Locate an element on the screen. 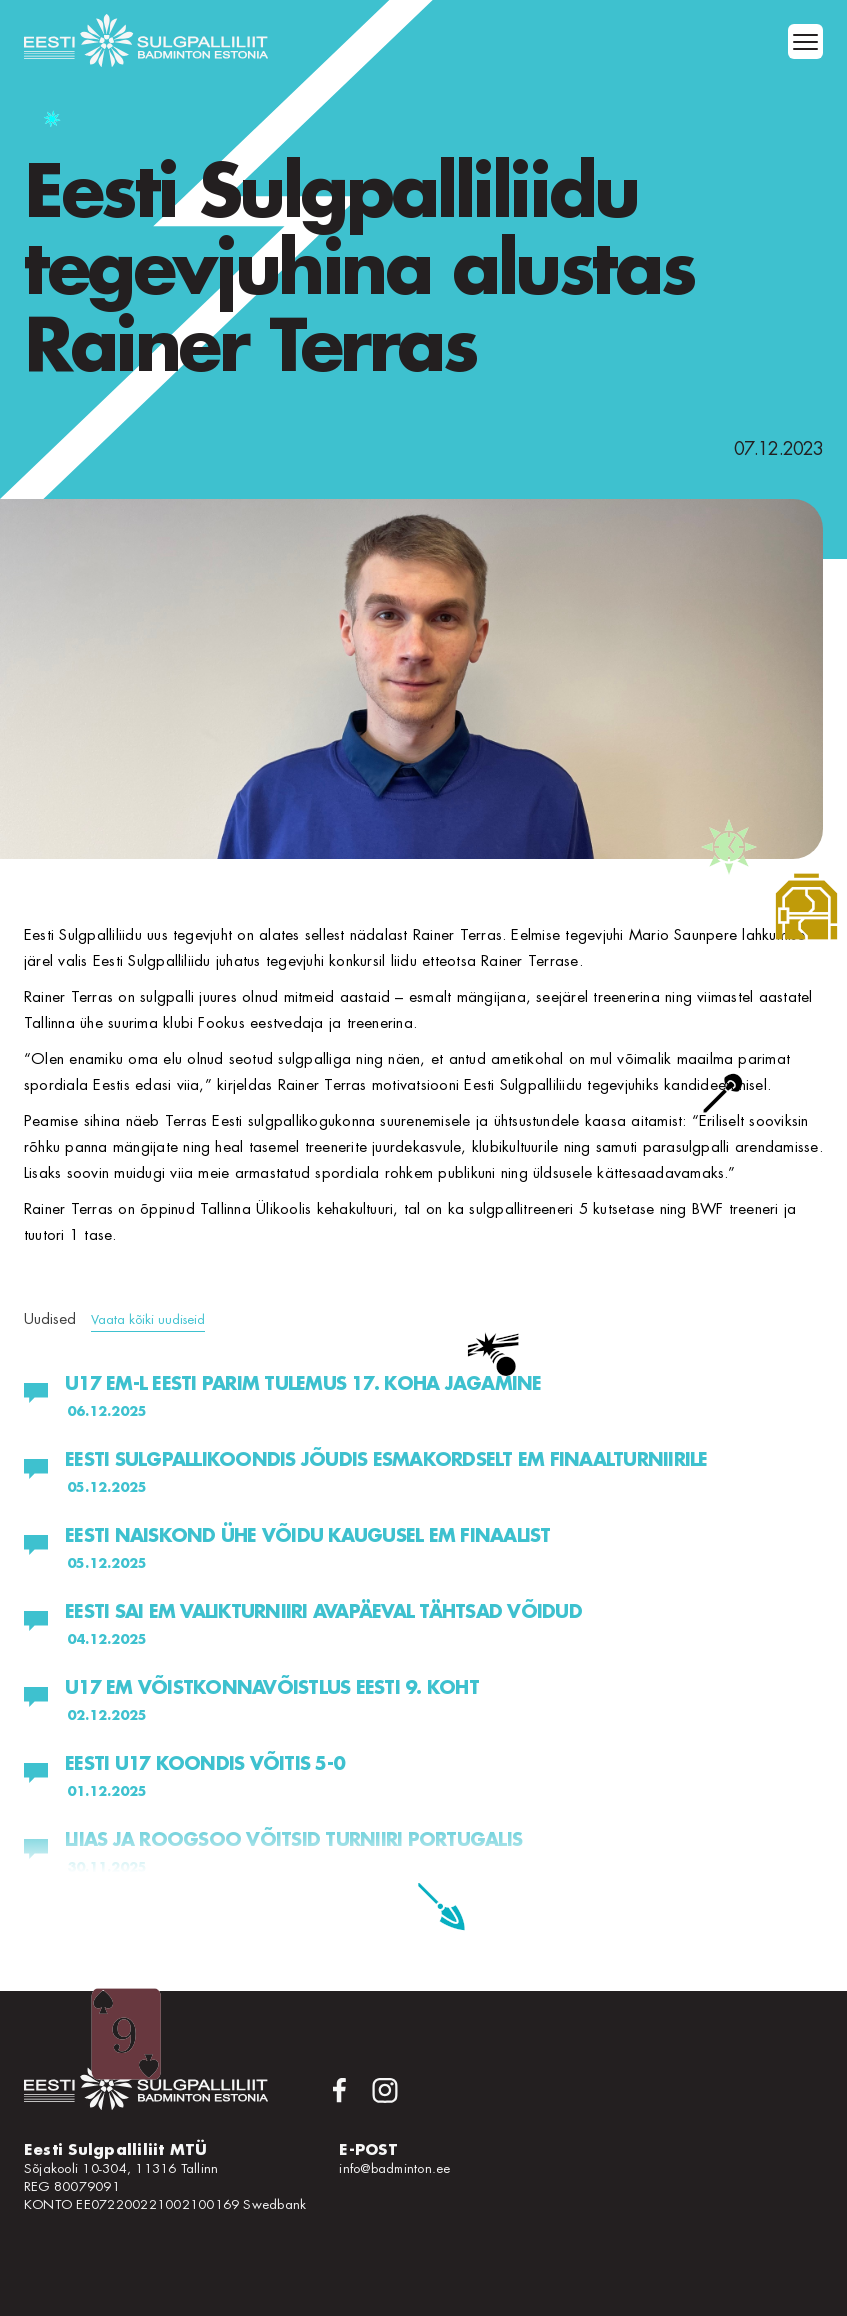  equip arrow ammunition is located at coordinates (442, 1907).